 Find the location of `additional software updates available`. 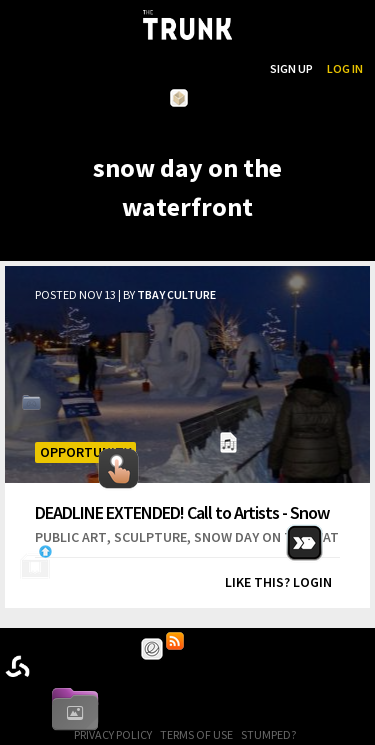

additional software updates available is located at coordinates (35, 562).